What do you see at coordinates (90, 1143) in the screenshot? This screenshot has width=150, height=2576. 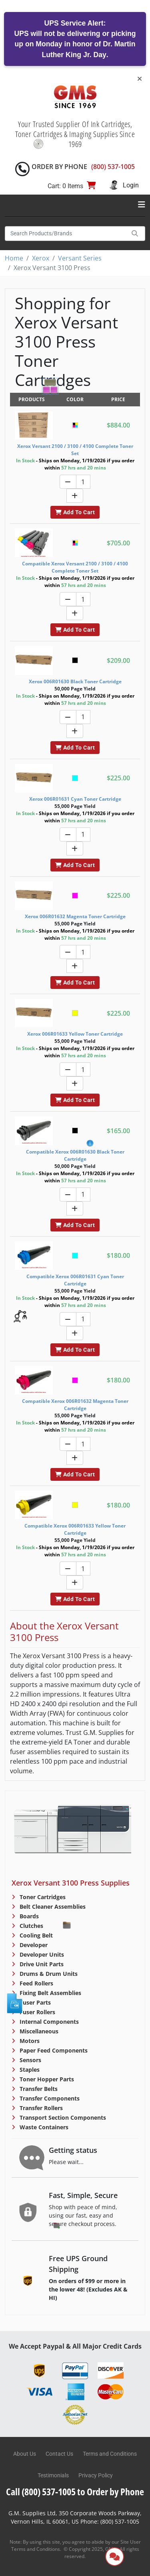 I see `access help or about information` at bounding box center [90, 1143].